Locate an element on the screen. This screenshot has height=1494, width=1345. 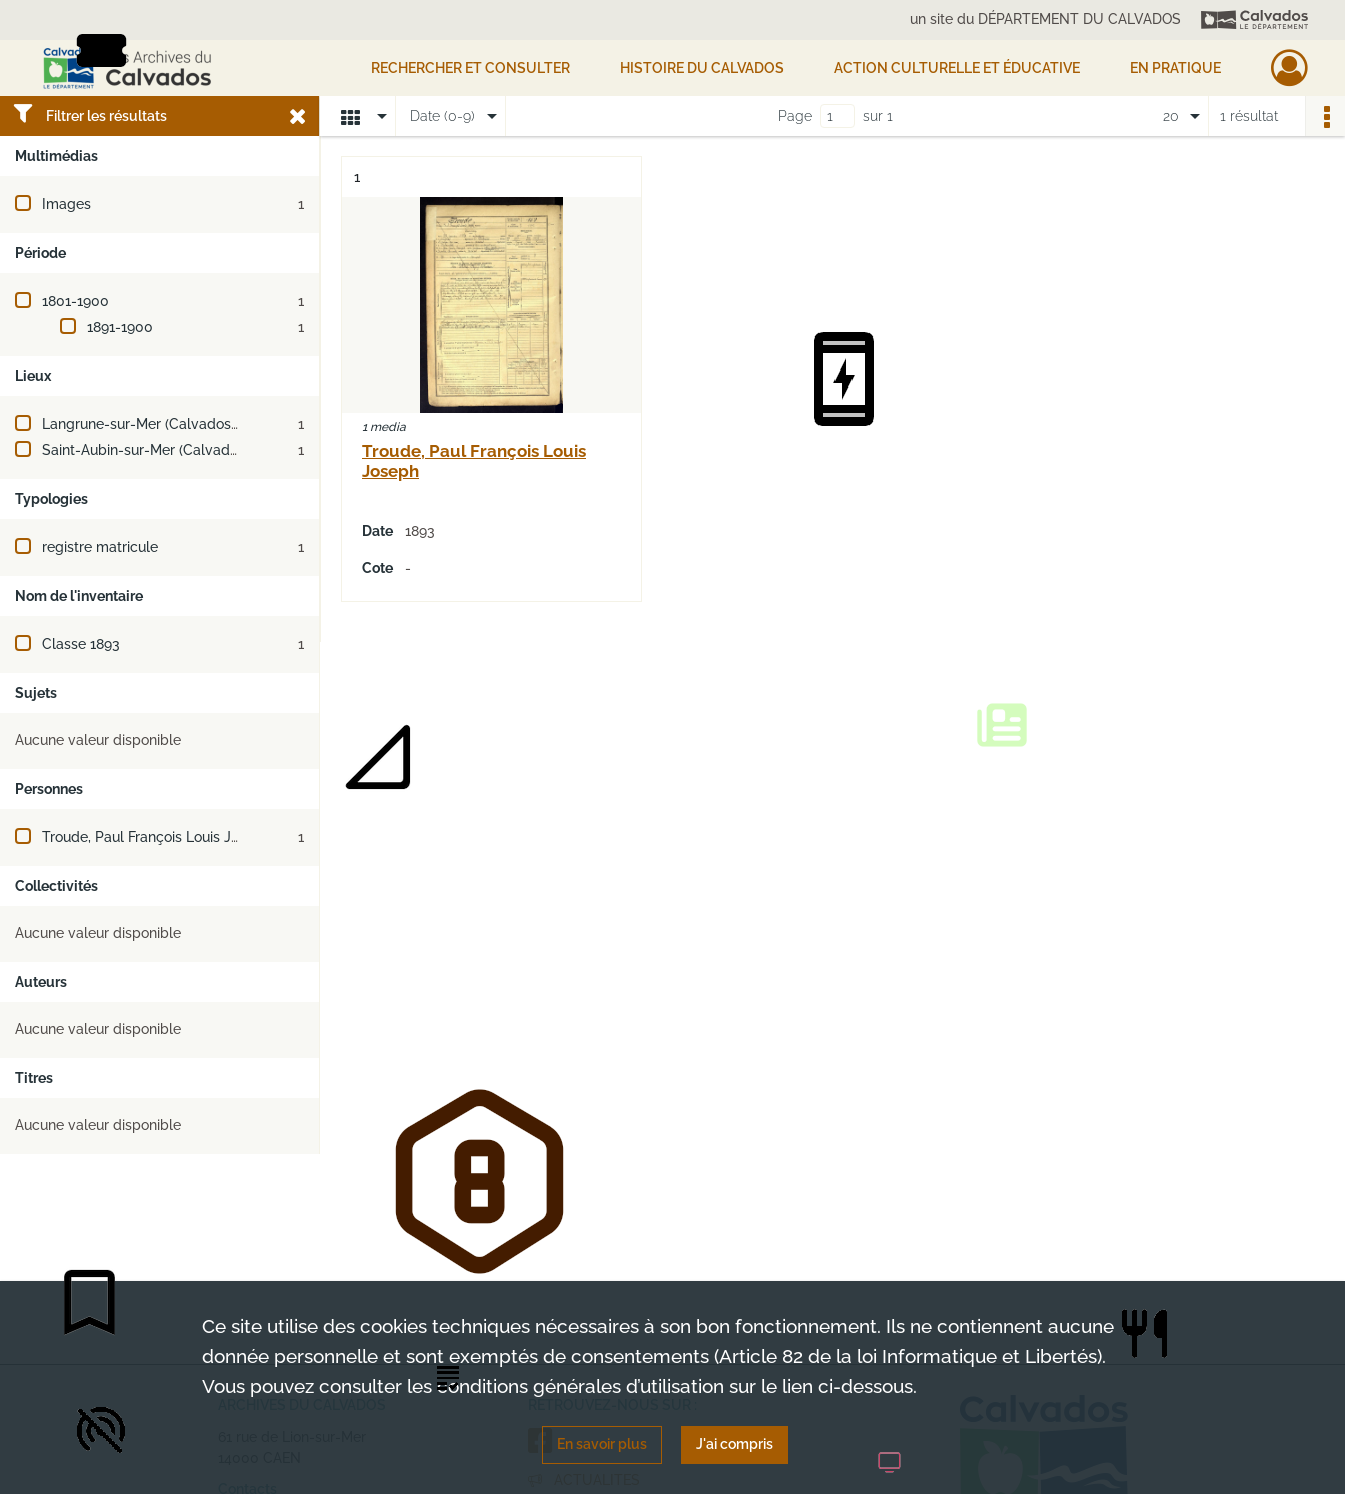
view grading or assessment results is located at coordinates (448, 1378).